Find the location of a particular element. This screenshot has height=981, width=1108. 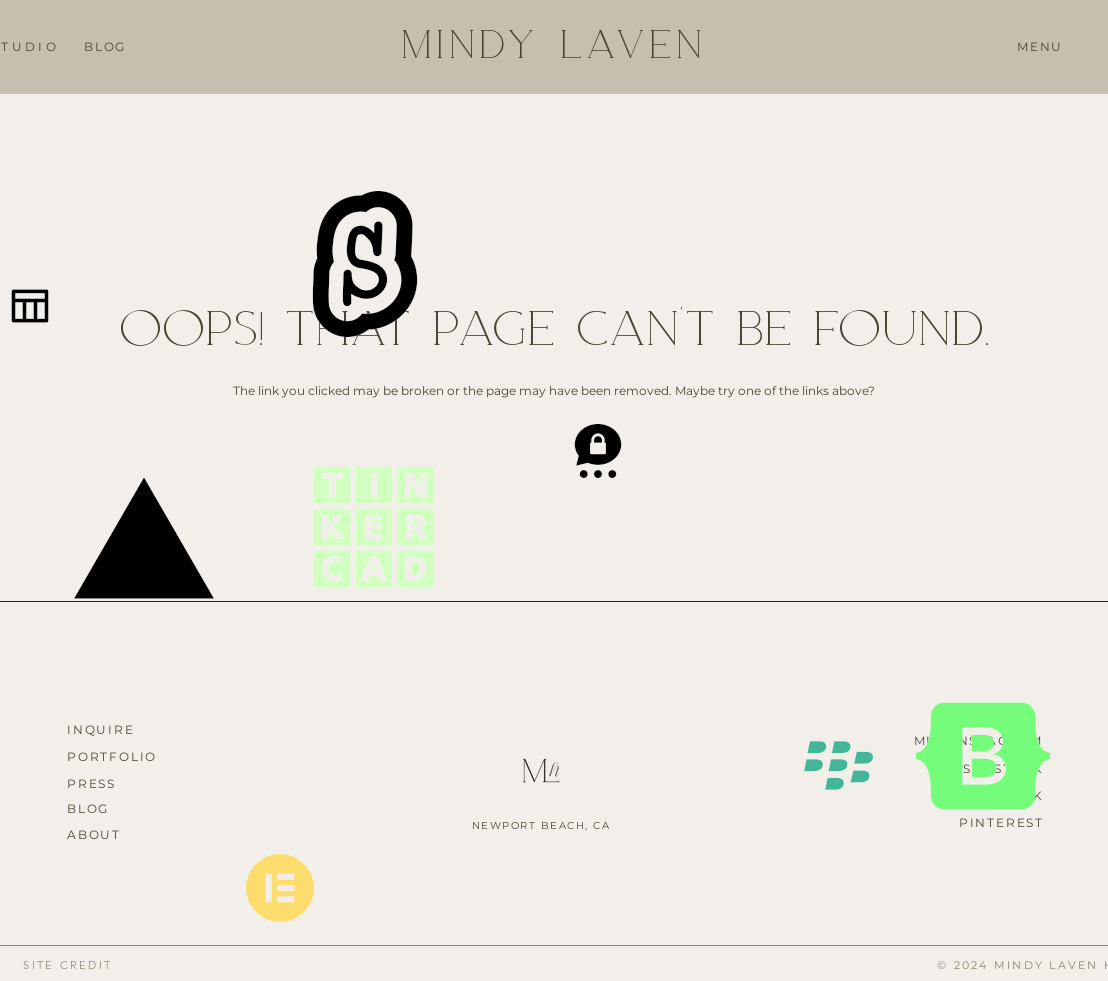

open tinkercad 3d design application is located at coordinates (374, 527).